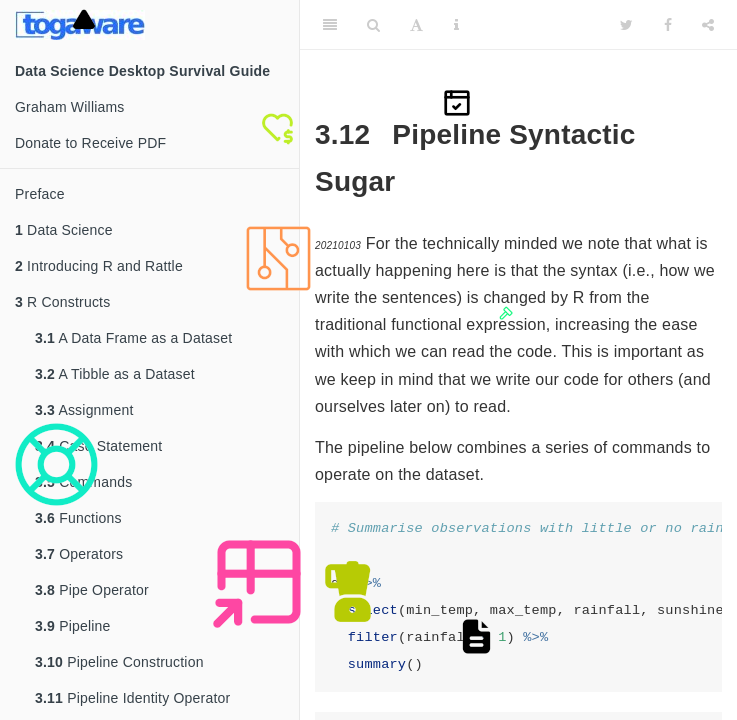 This screenshot has width=737, height=720. Describe the element at coordinates (506, 313) in the screenshot. I see `access tools or settings` at that location.